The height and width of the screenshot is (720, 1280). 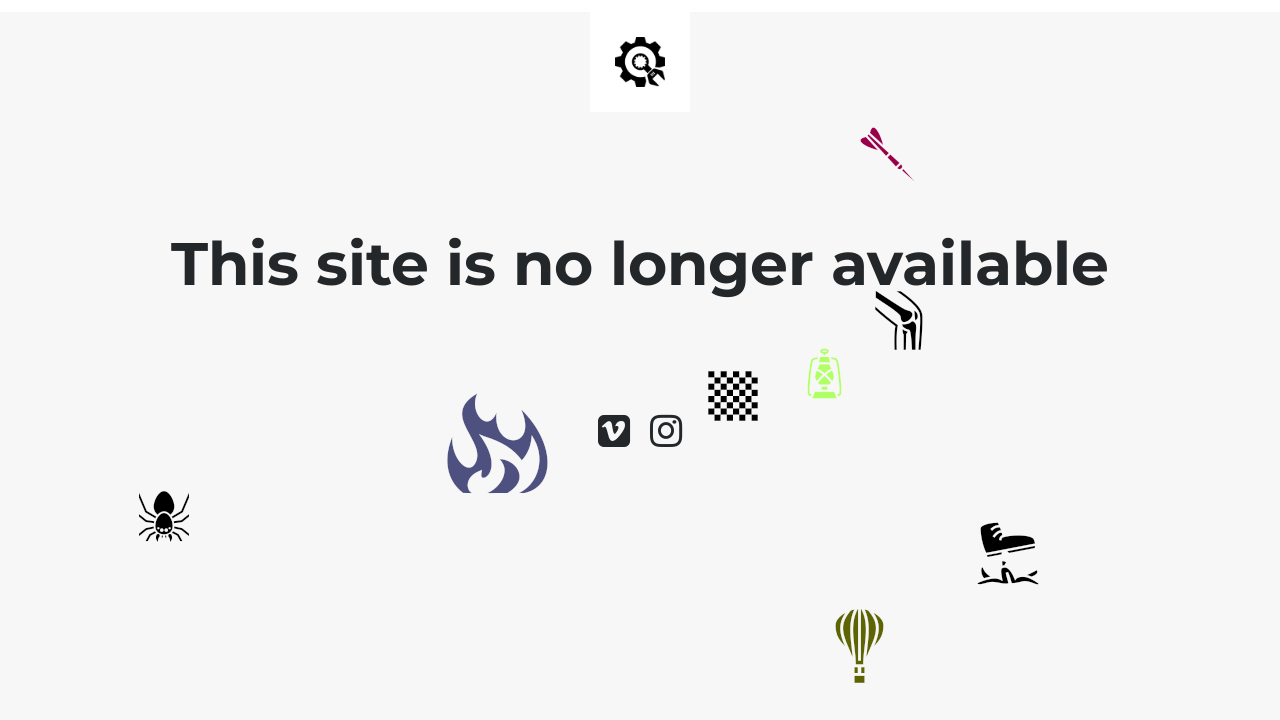 I want to click on access travel or adventure features, so click(x=859, y=645).